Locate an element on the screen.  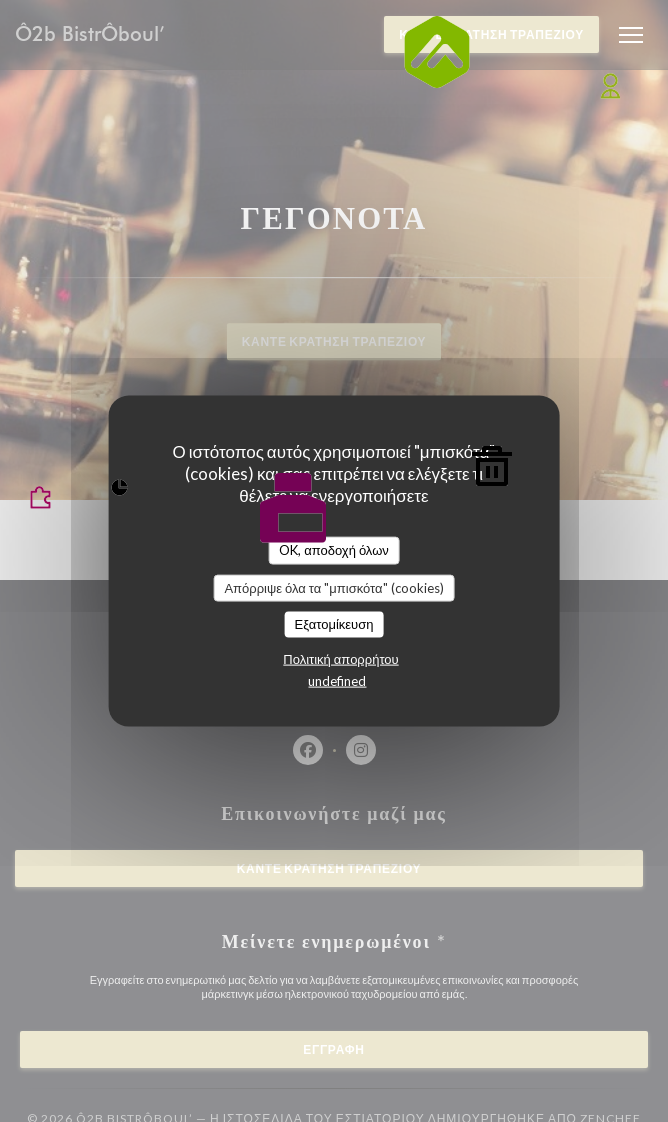
open Matillion data integration platform is located at coordinates (437, 52).